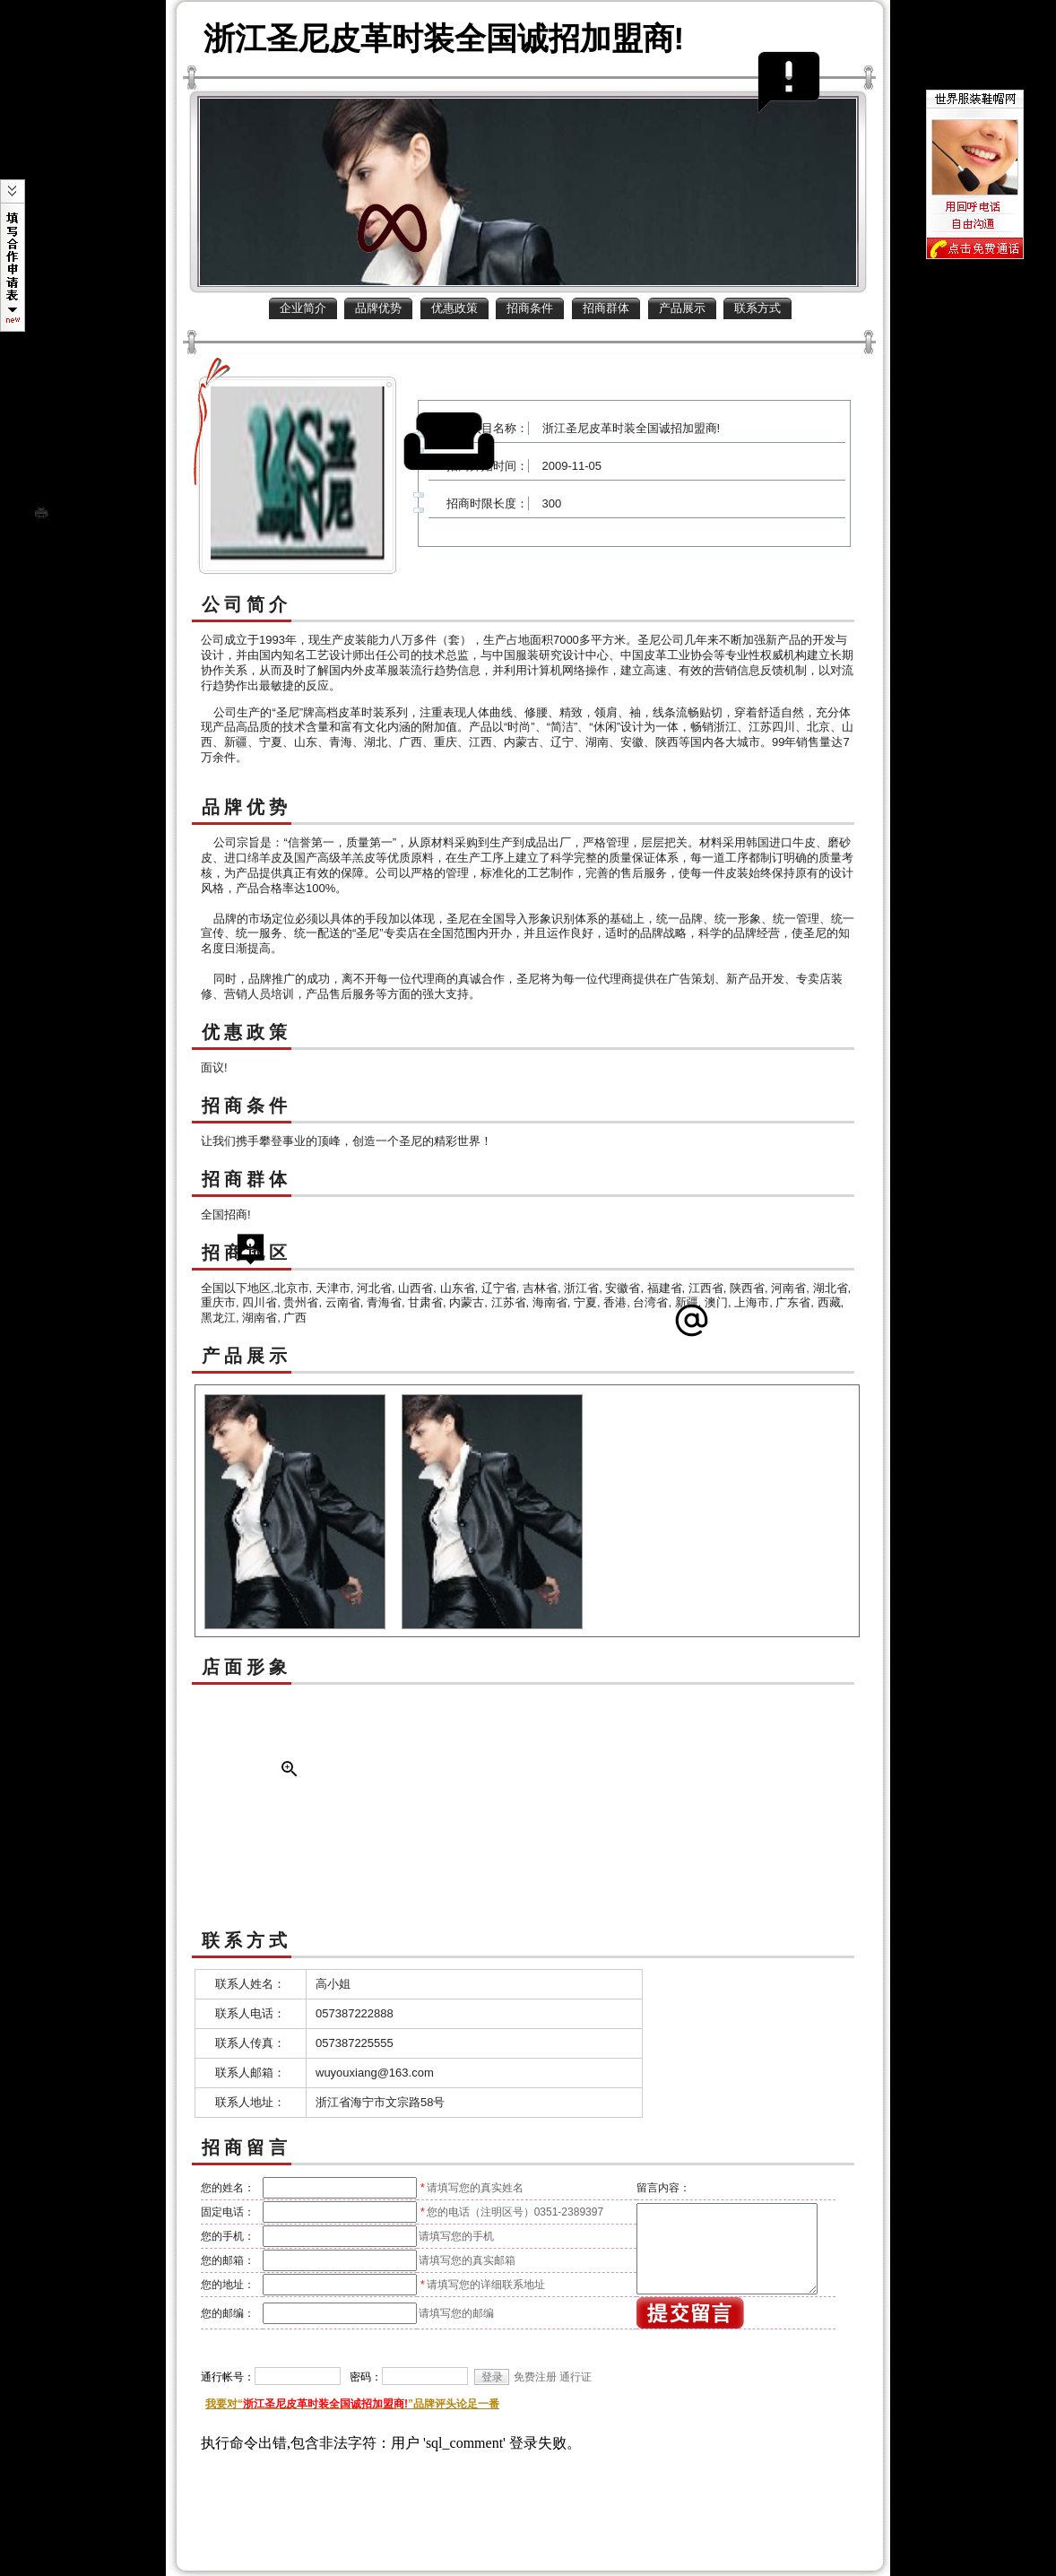 The width and height of the screenshot is (1056, 2576). Describe the element at coordinates (392, 228) in the screenshot. I see `Meta company logo` at that location.